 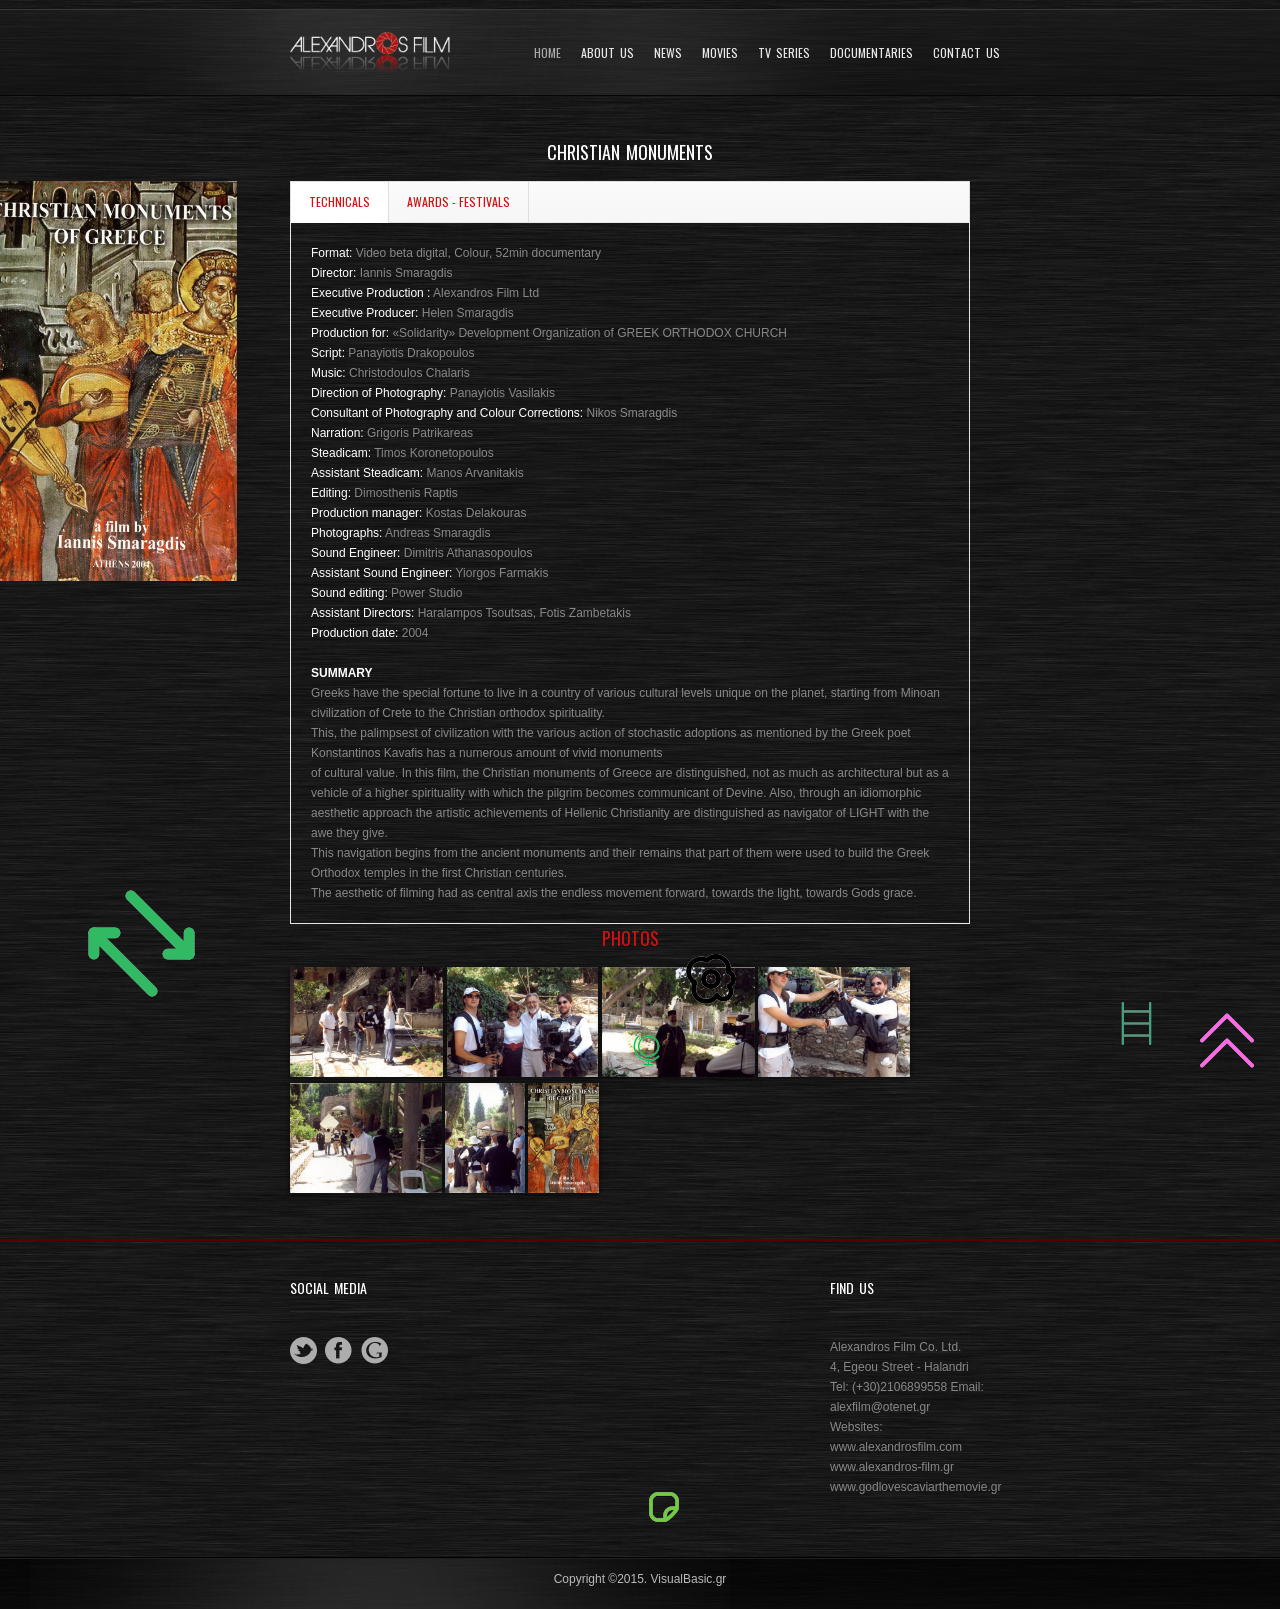 I want to click on access step-by-step instructions or tutorial, so click(x=1136, y=1023).